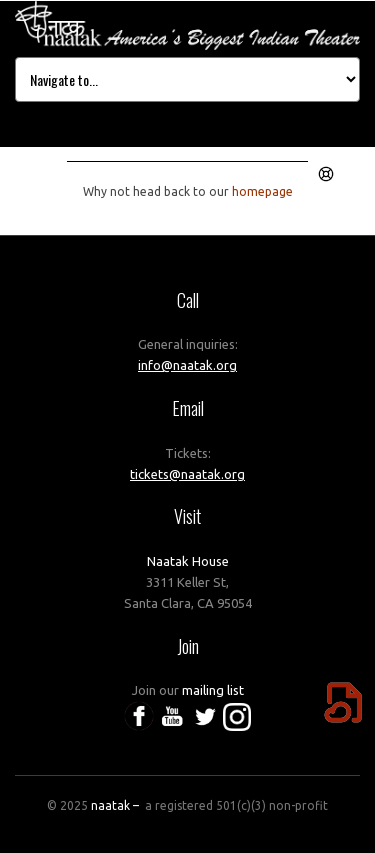  What do you see at coordinates (344, 702) in the screenshot?
I see `access cloud-stored files` at bounding box center [344, 702].